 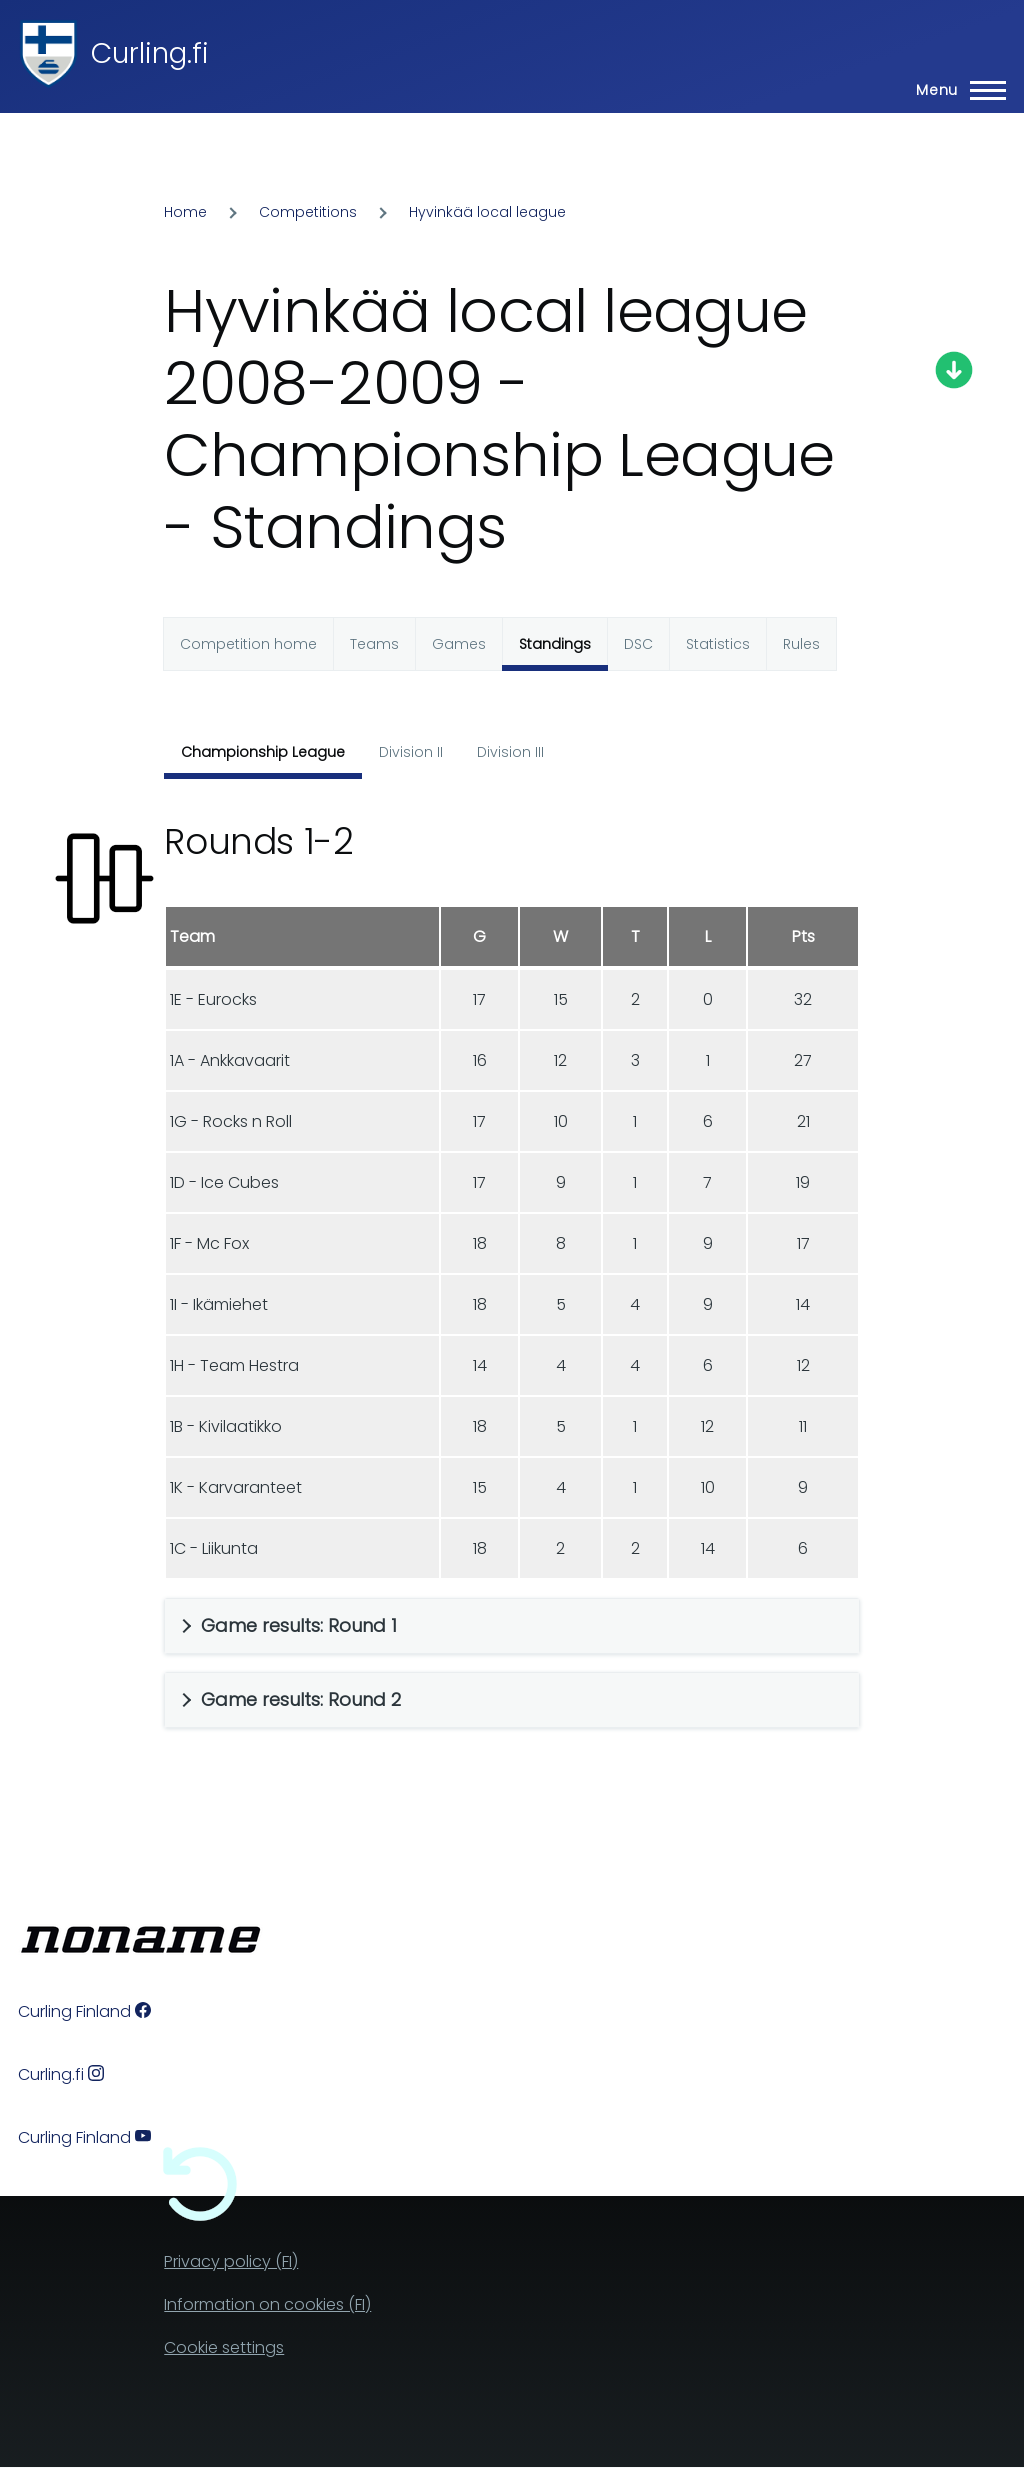 I want to click on download file or content, so click(x=954, y=370).